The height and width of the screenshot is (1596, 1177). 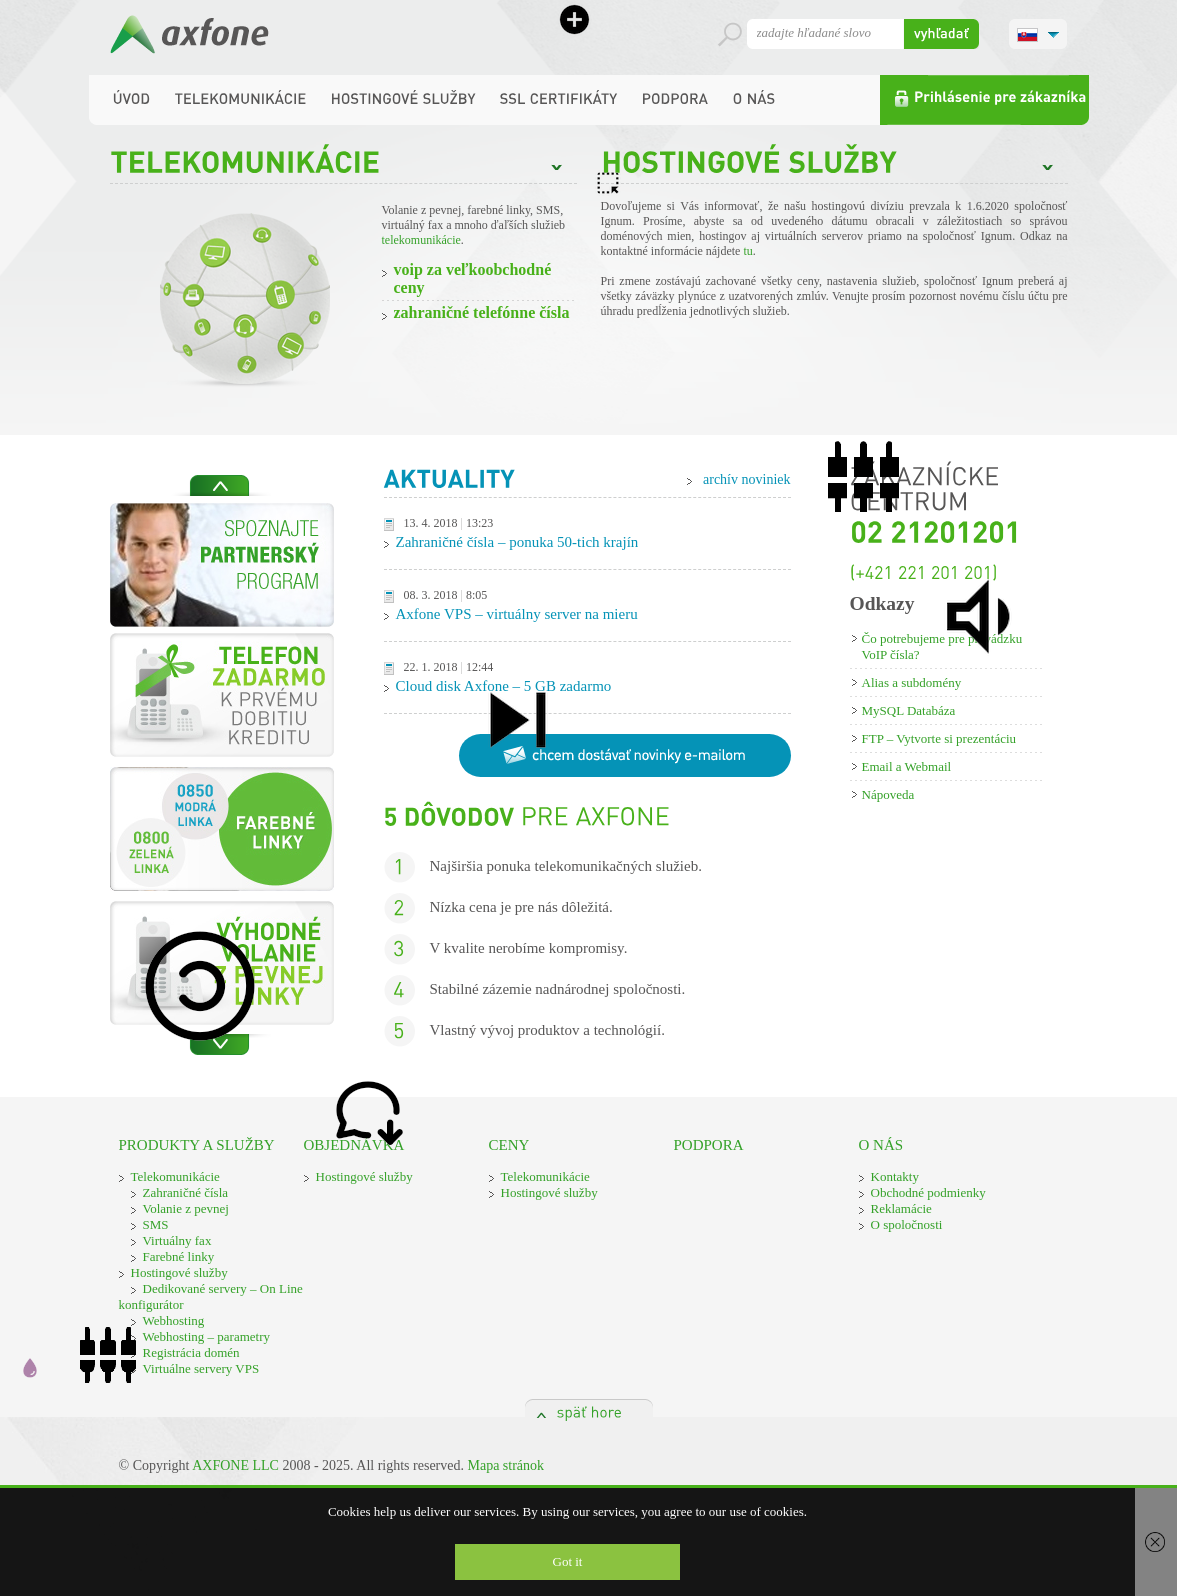 I want to click on decrease audio volume, so click(x=979, y=616).